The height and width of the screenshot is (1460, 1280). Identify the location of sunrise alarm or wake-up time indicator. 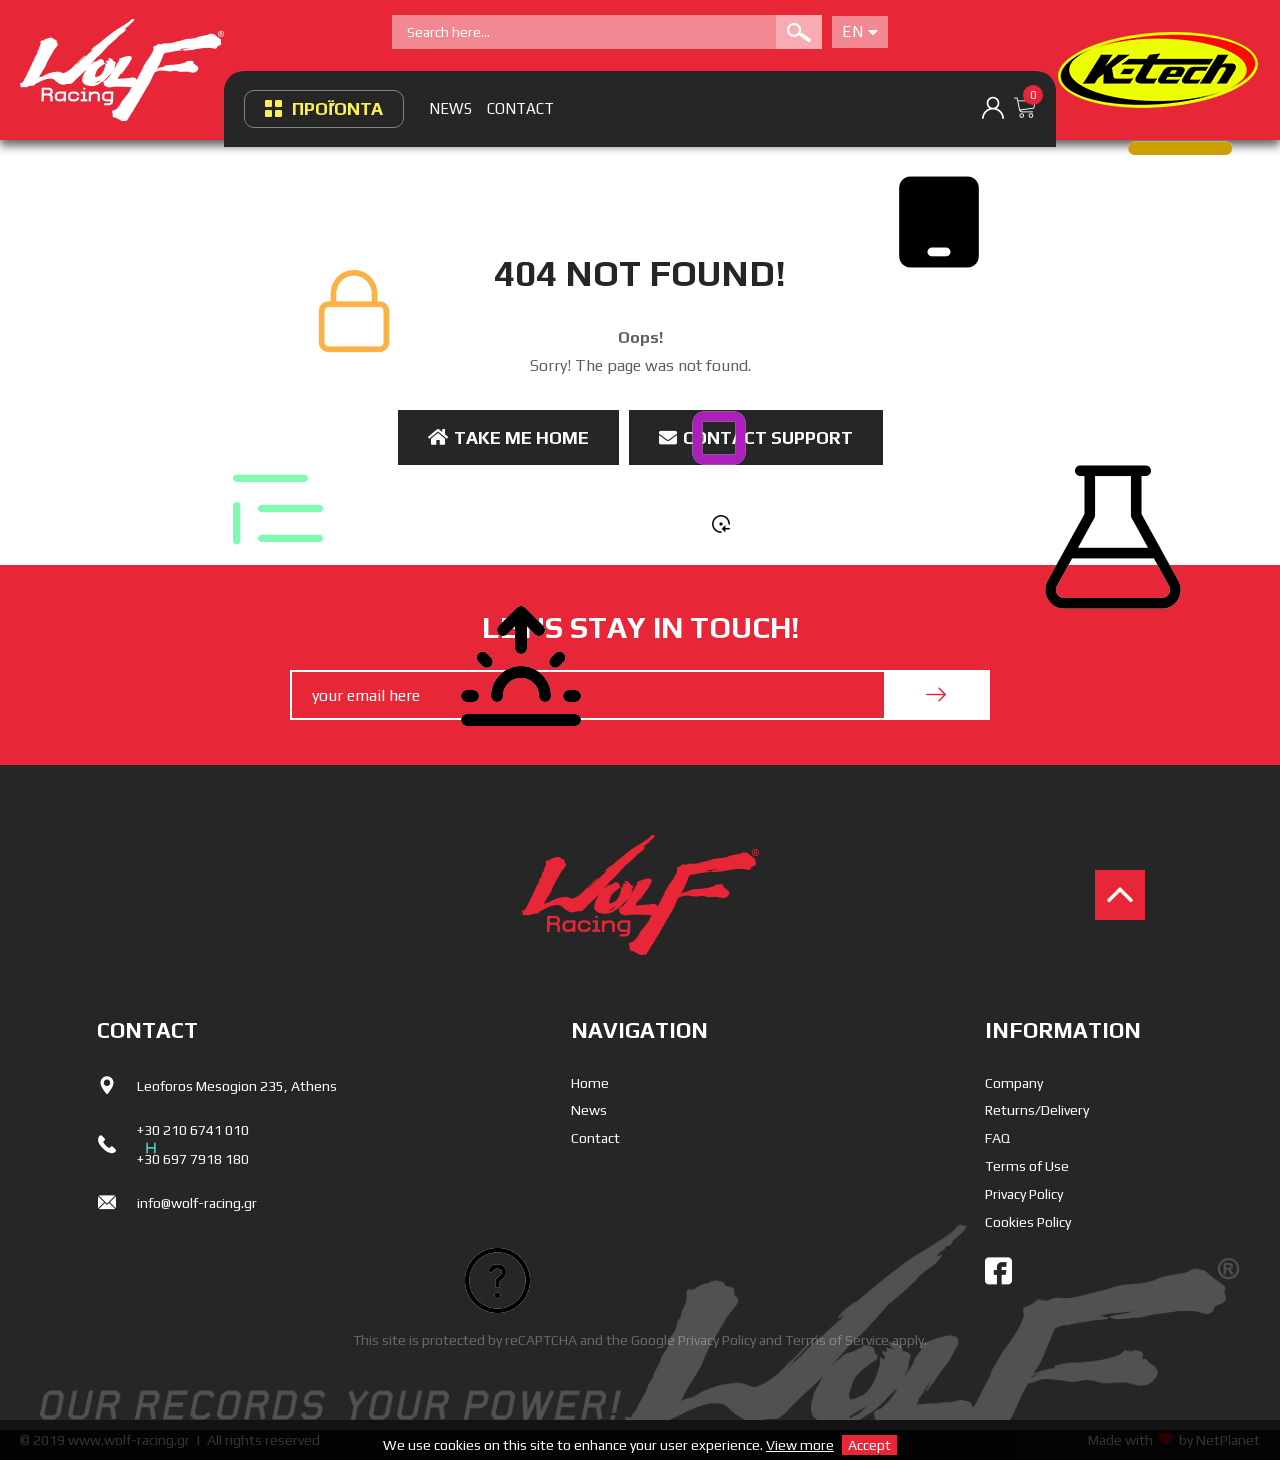
(521, 666).